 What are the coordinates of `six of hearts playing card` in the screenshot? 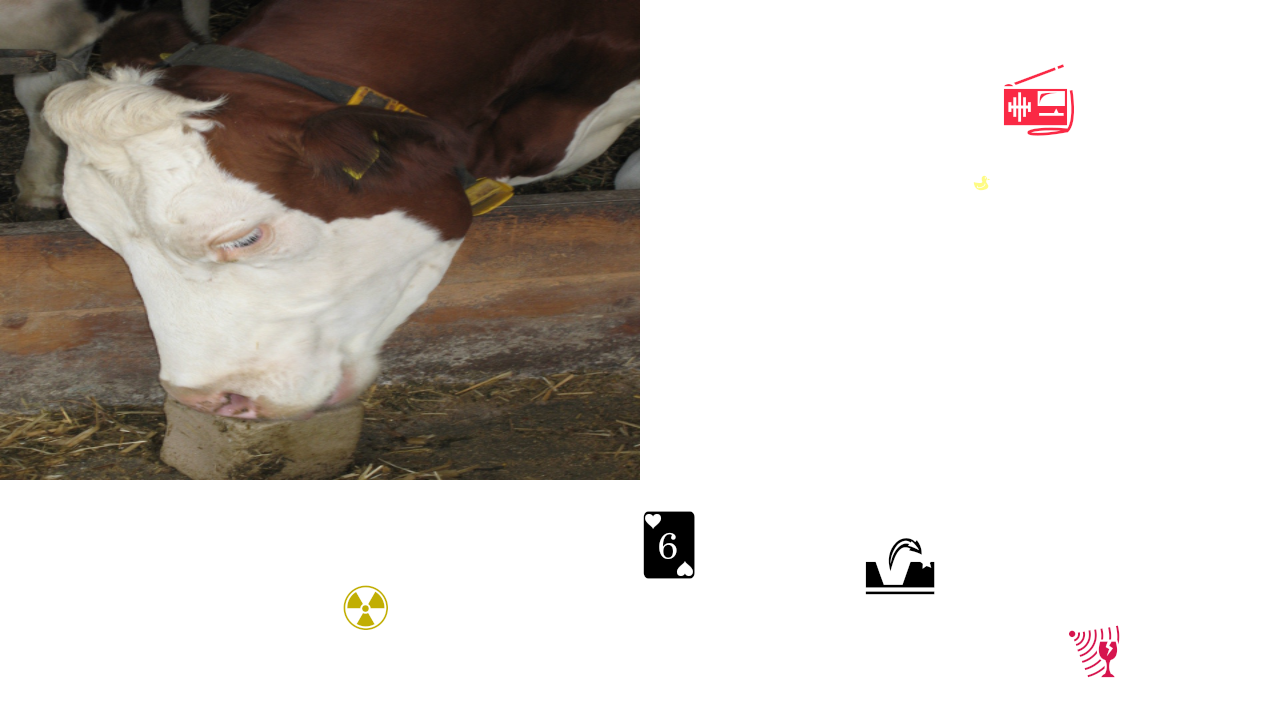 It's located at (669, 545).